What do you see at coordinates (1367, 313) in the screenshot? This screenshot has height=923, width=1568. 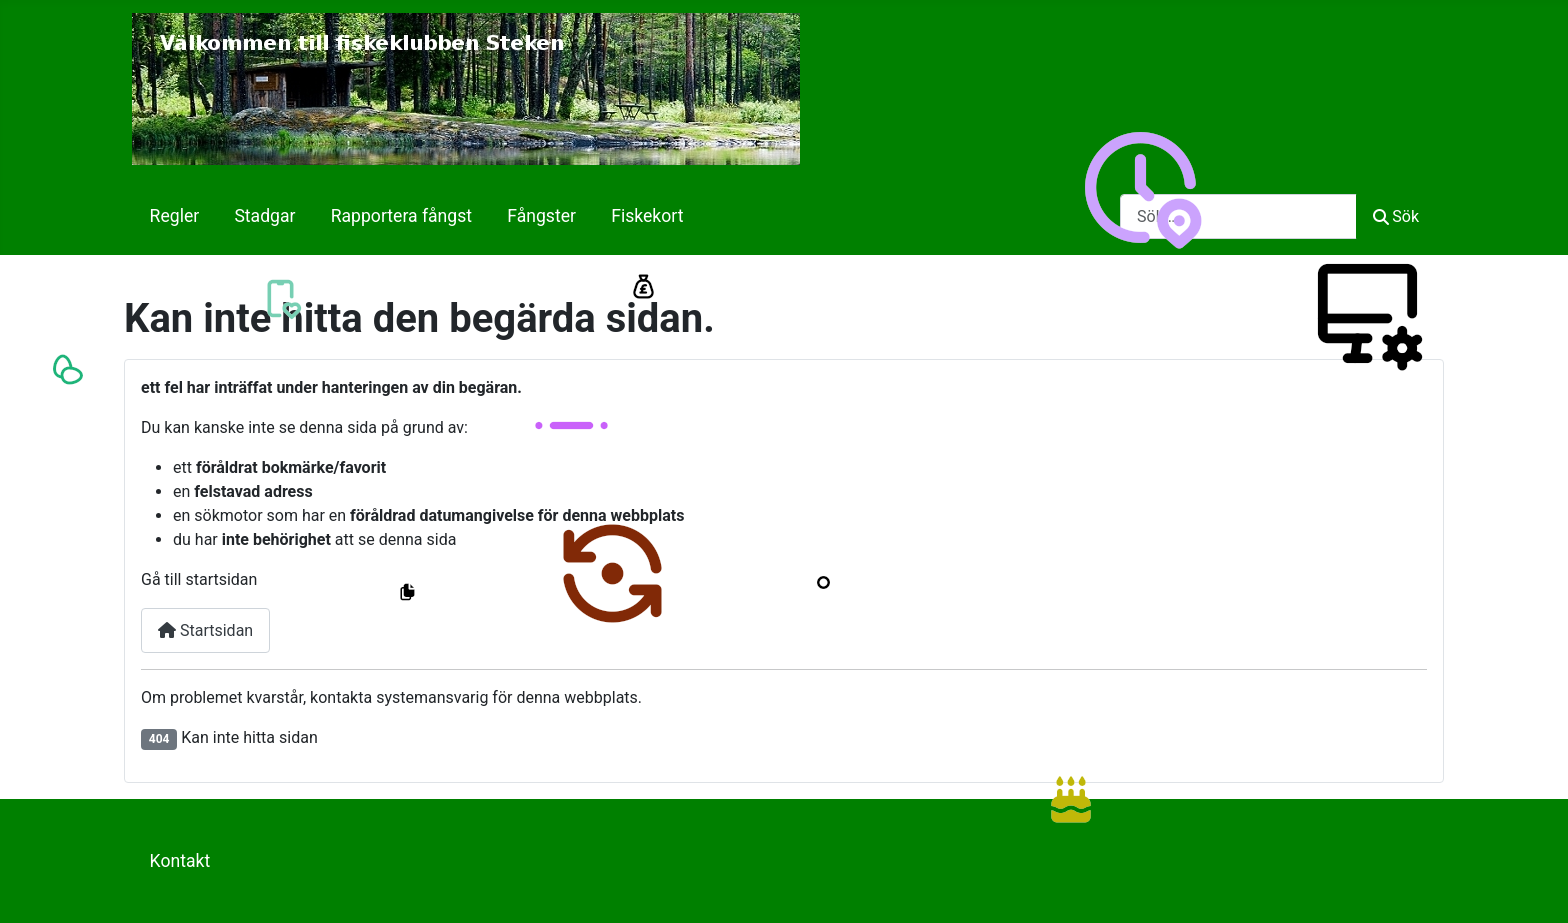 I see `access desktop display settings` at bounding box center [1367, 313].